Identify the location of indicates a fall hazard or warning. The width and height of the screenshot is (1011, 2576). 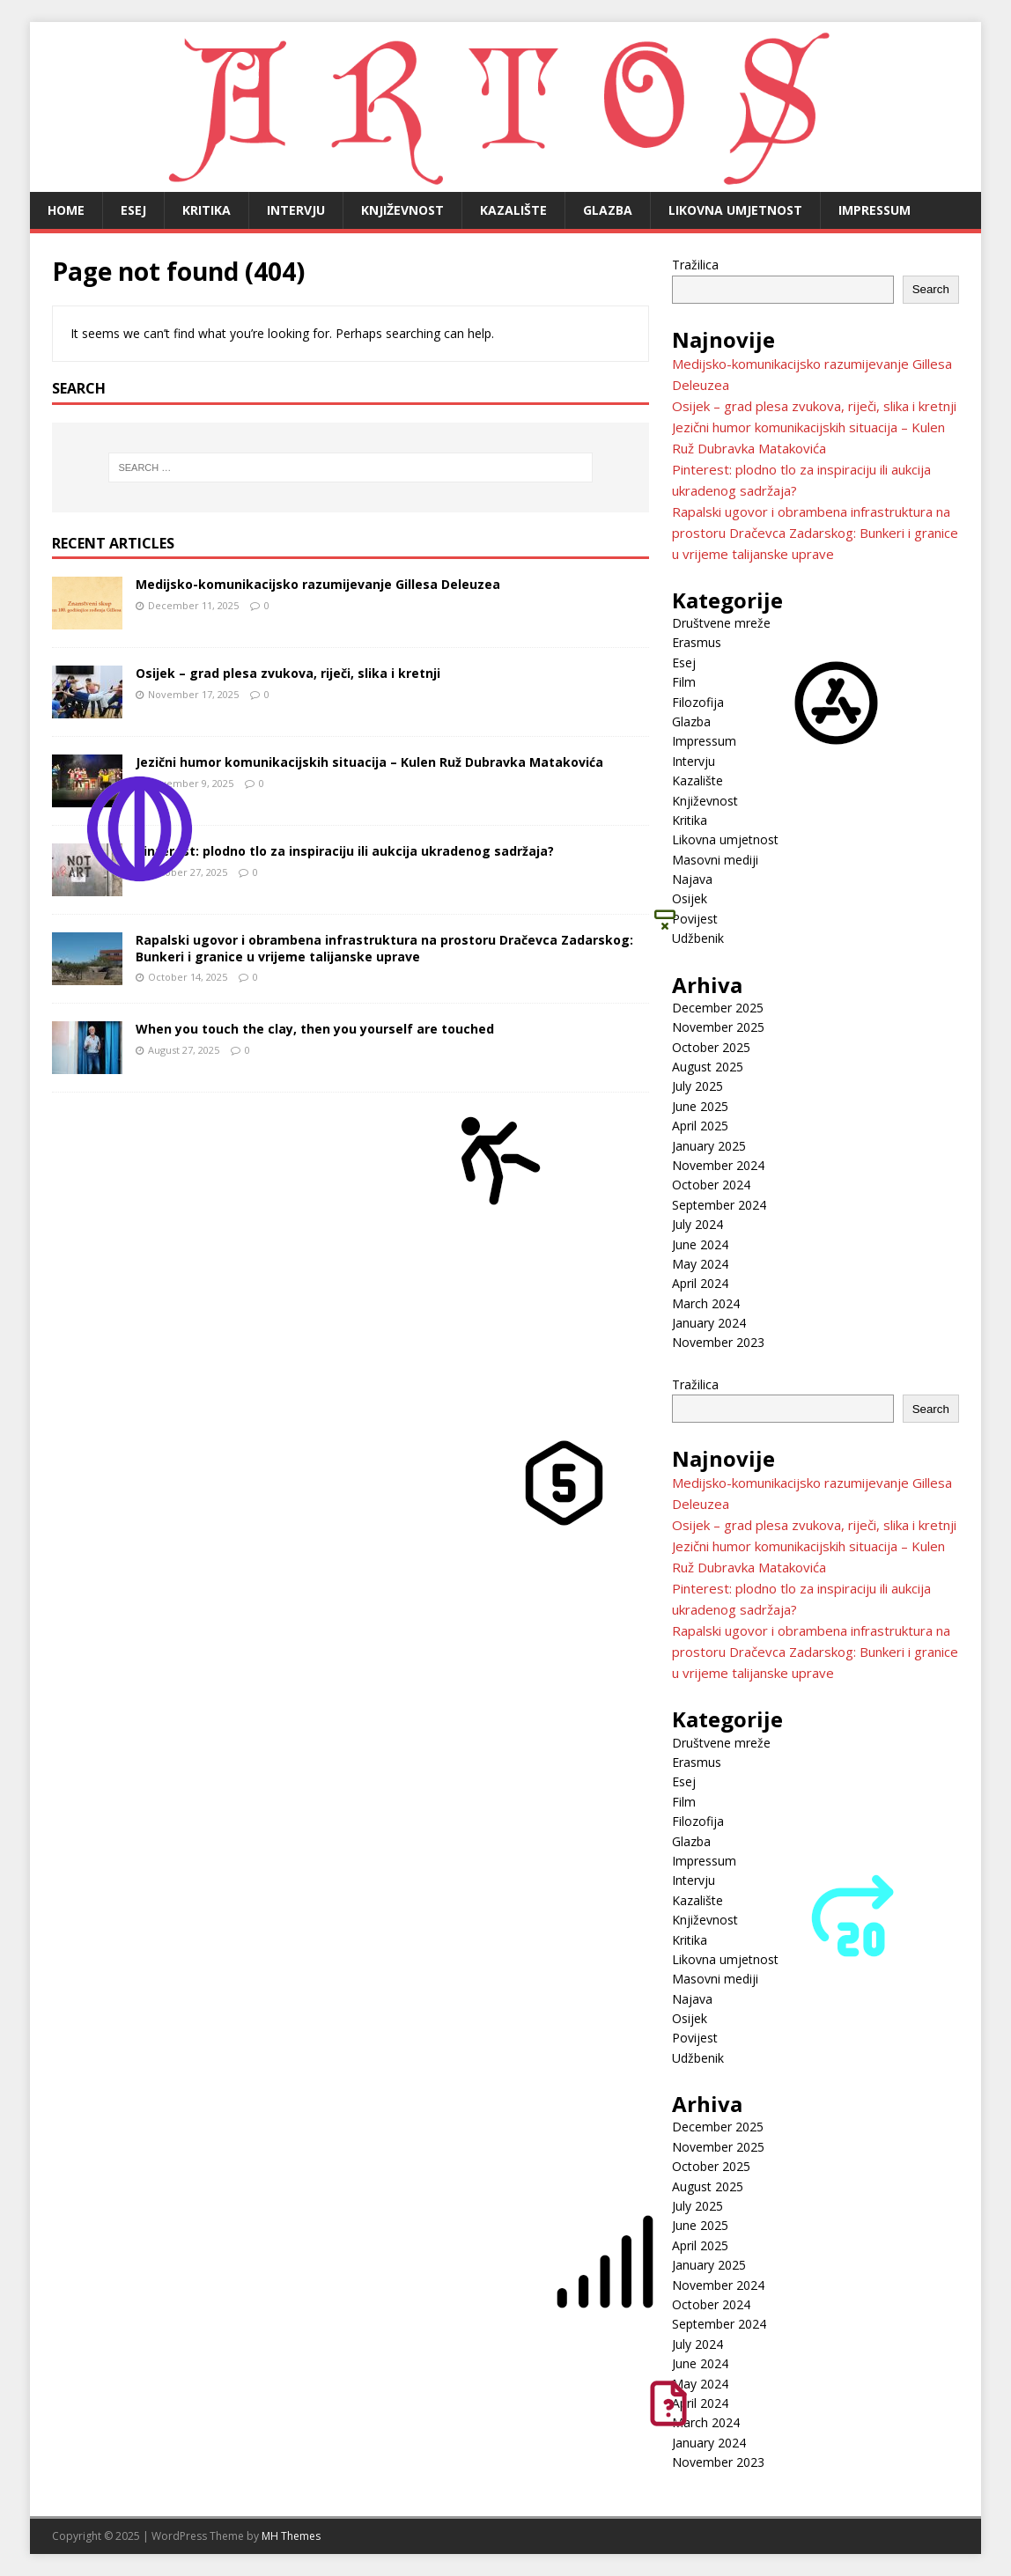
(498, 1159).